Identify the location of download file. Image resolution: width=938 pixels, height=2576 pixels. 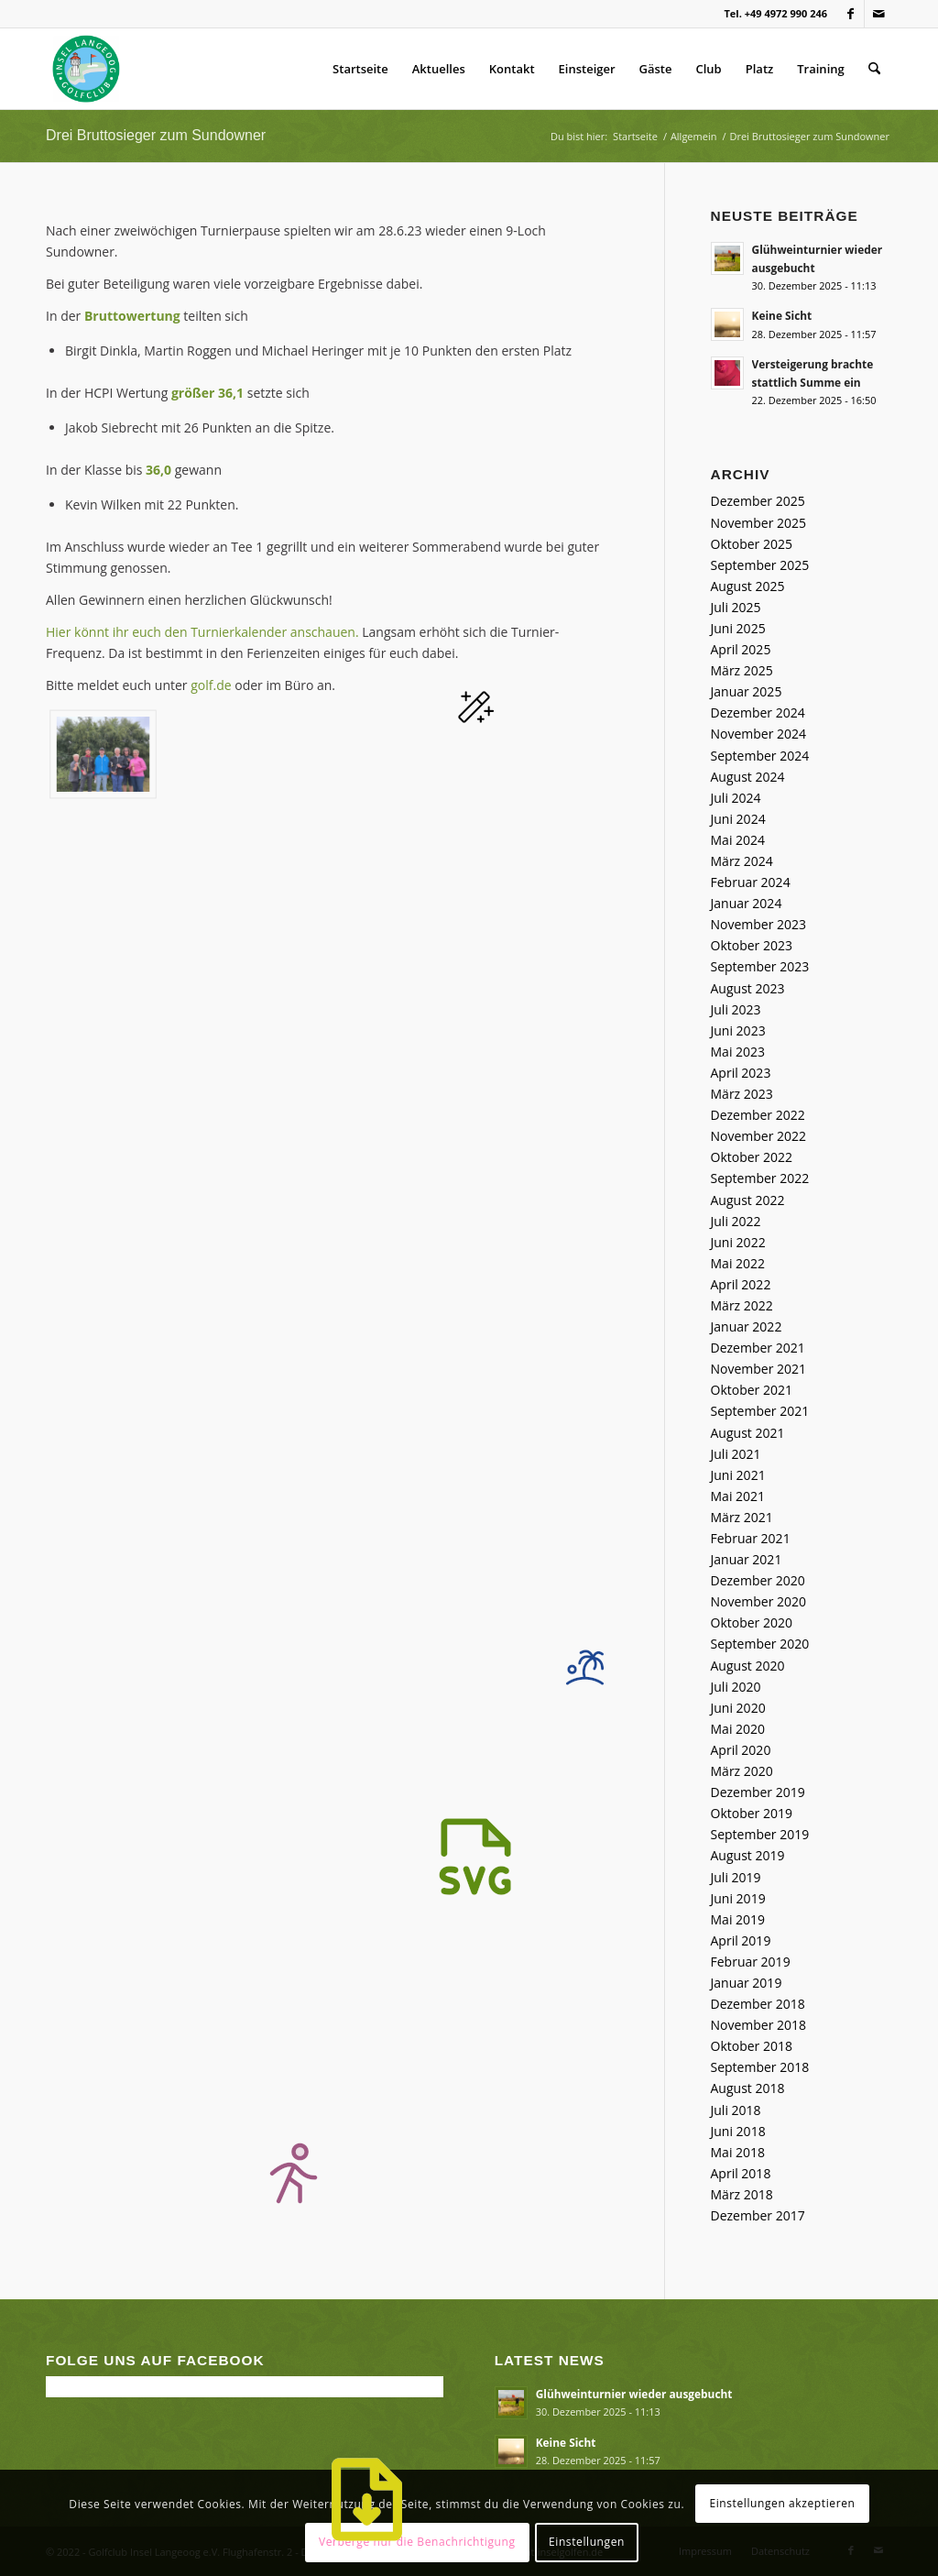
(366, 2499).